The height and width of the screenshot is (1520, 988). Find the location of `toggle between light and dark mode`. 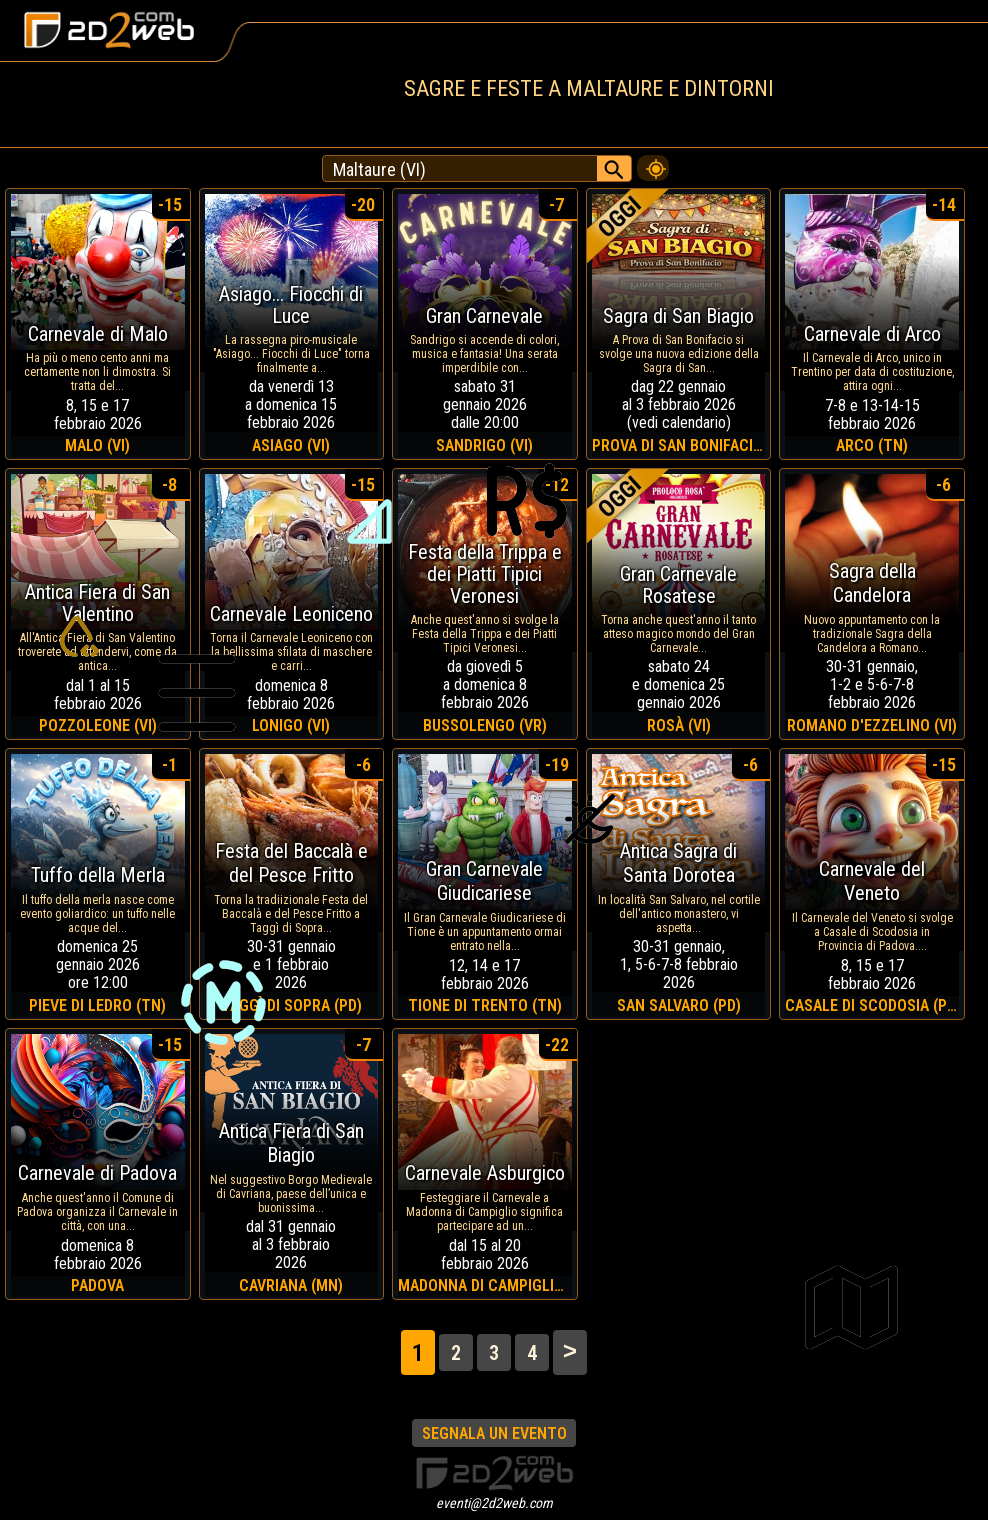

toggle between light and dark mode is located at coordinates (590, 819).